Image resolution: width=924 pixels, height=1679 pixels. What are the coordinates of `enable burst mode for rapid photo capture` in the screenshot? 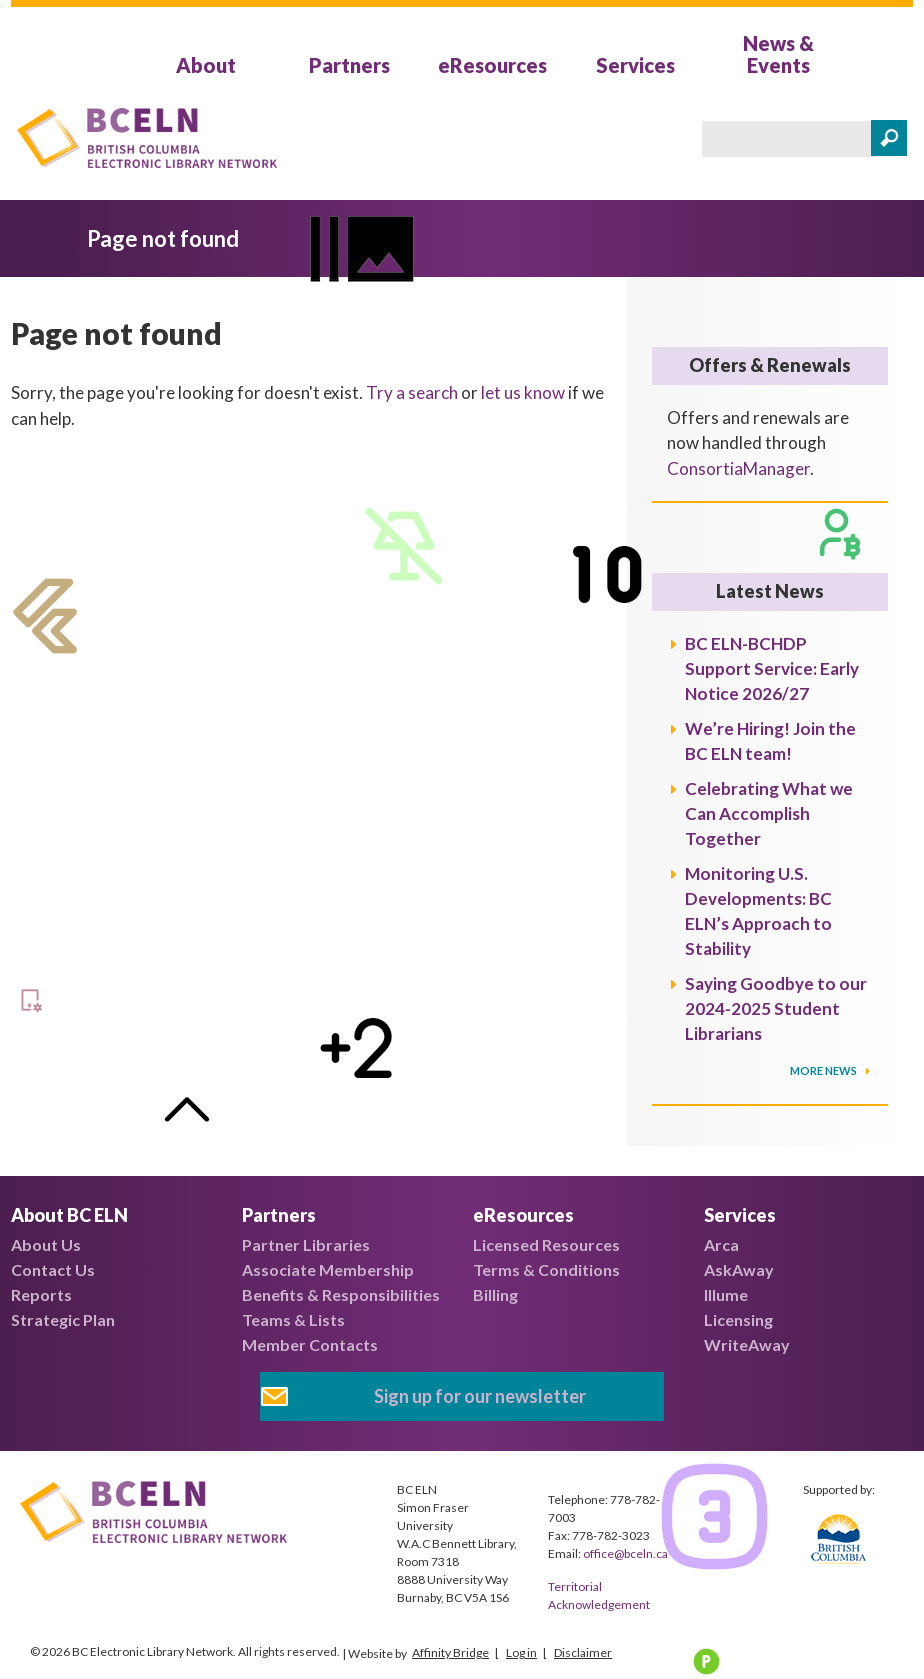 It's located at (362, 249).